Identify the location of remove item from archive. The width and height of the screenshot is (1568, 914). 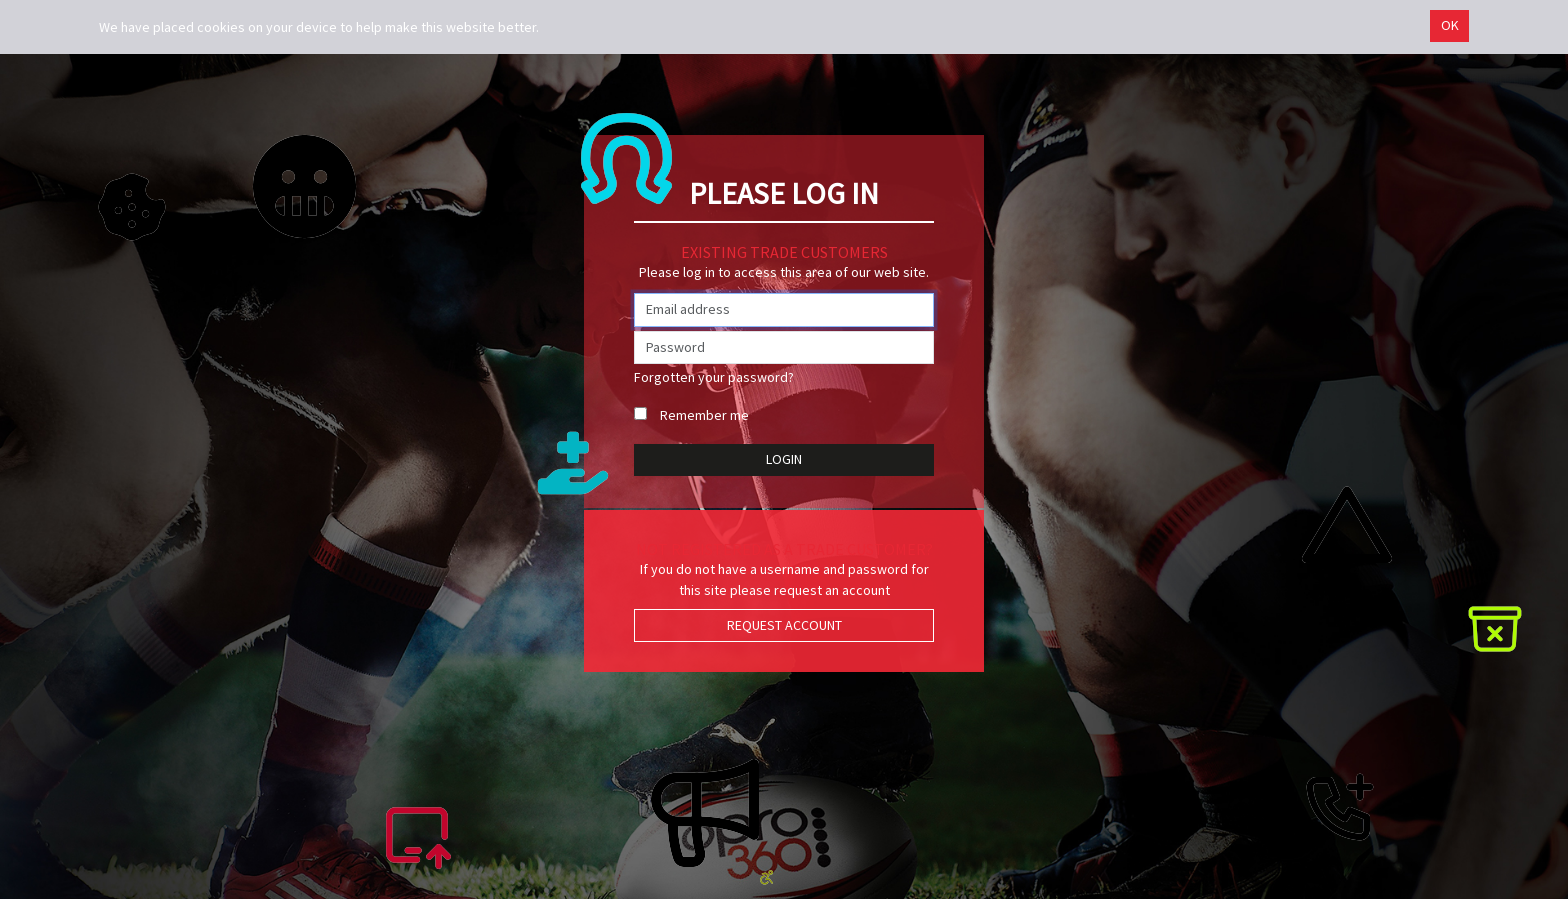
(1495, 629).